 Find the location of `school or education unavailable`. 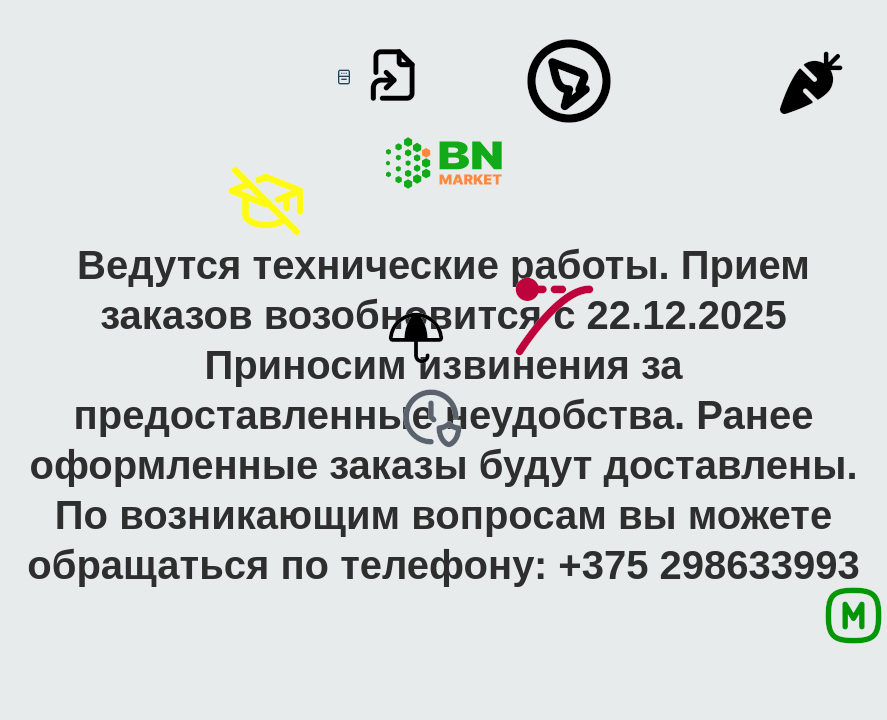

school or education unavailable is located at coordinates (266, 201).